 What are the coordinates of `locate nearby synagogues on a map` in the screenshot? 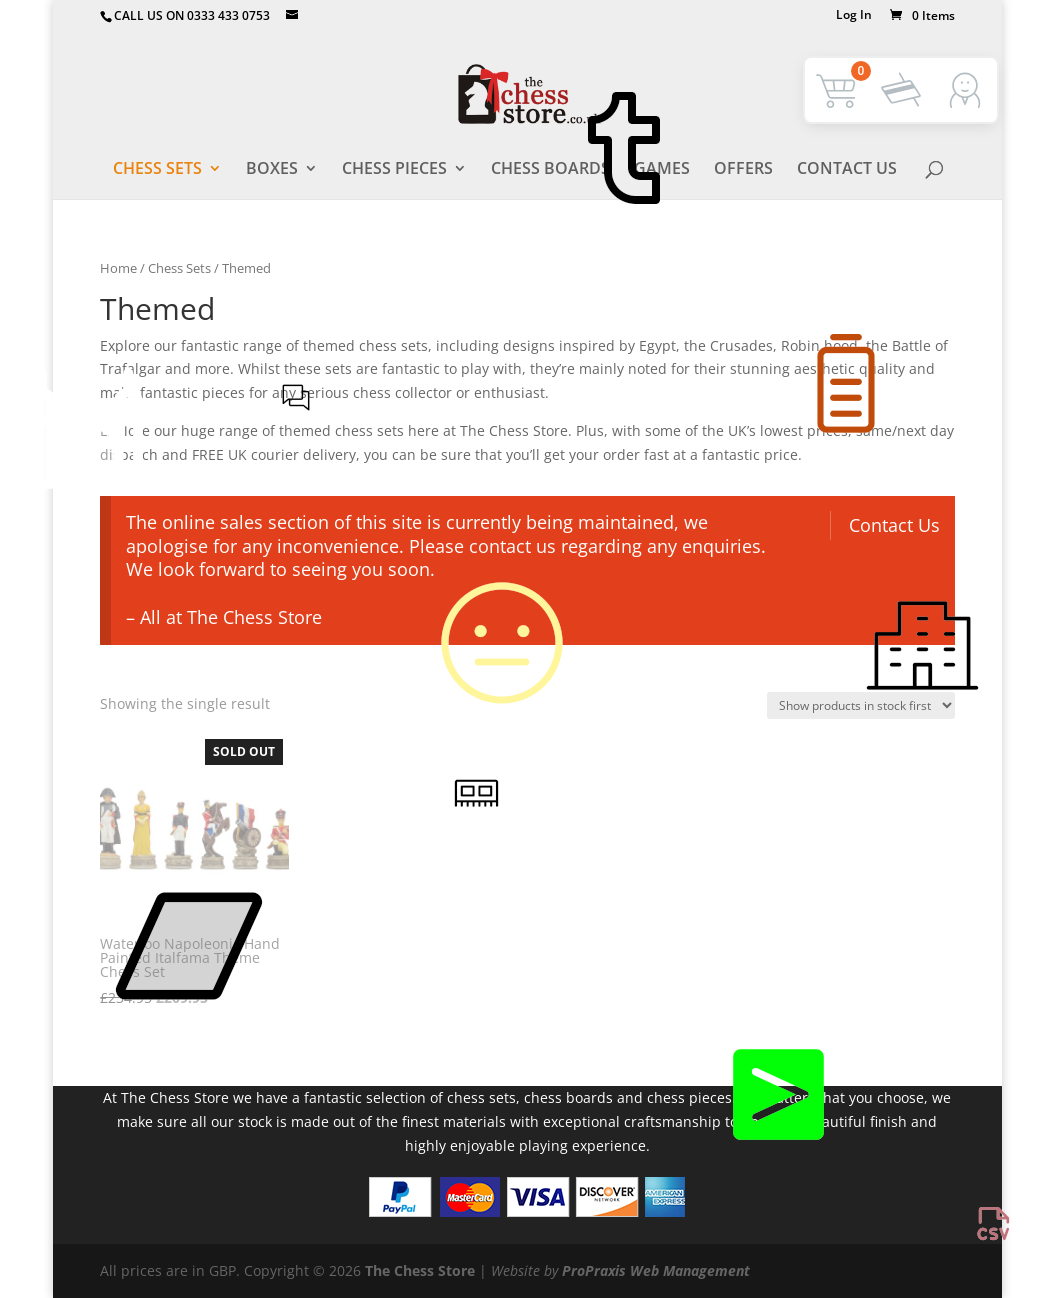 It's located at (85, 431).